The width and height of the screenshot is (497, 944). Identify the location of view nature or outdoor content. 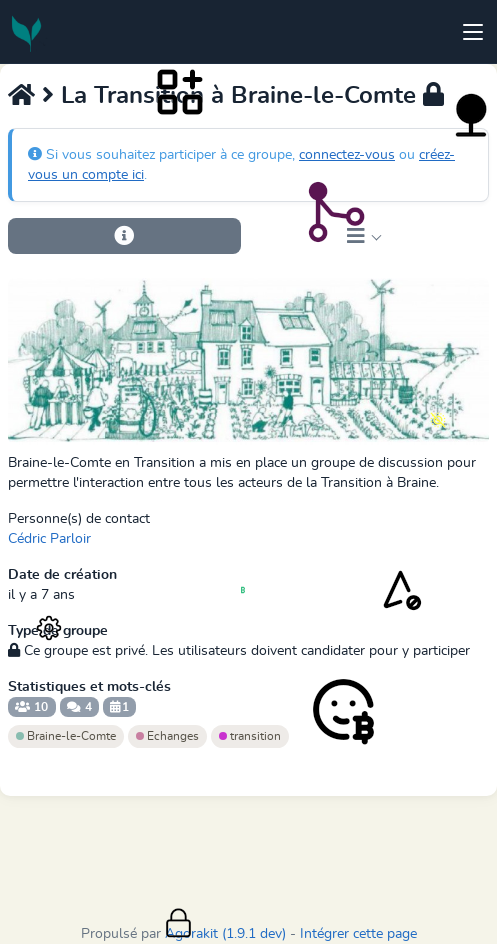
(471, 115).